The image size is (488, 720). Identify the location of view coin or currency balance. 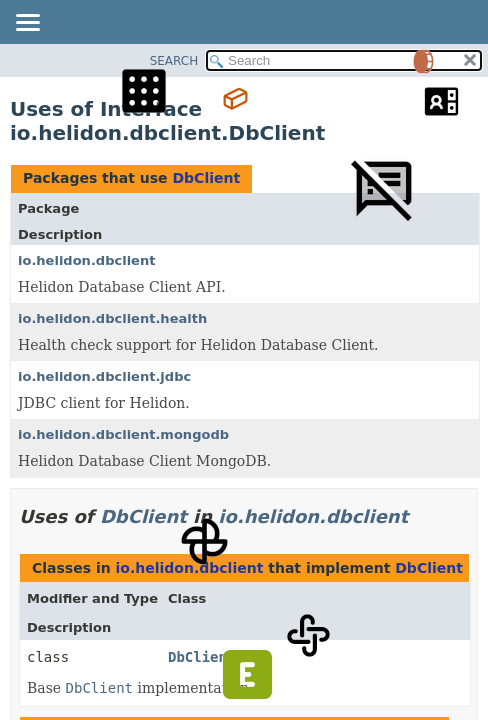
(423, 61).